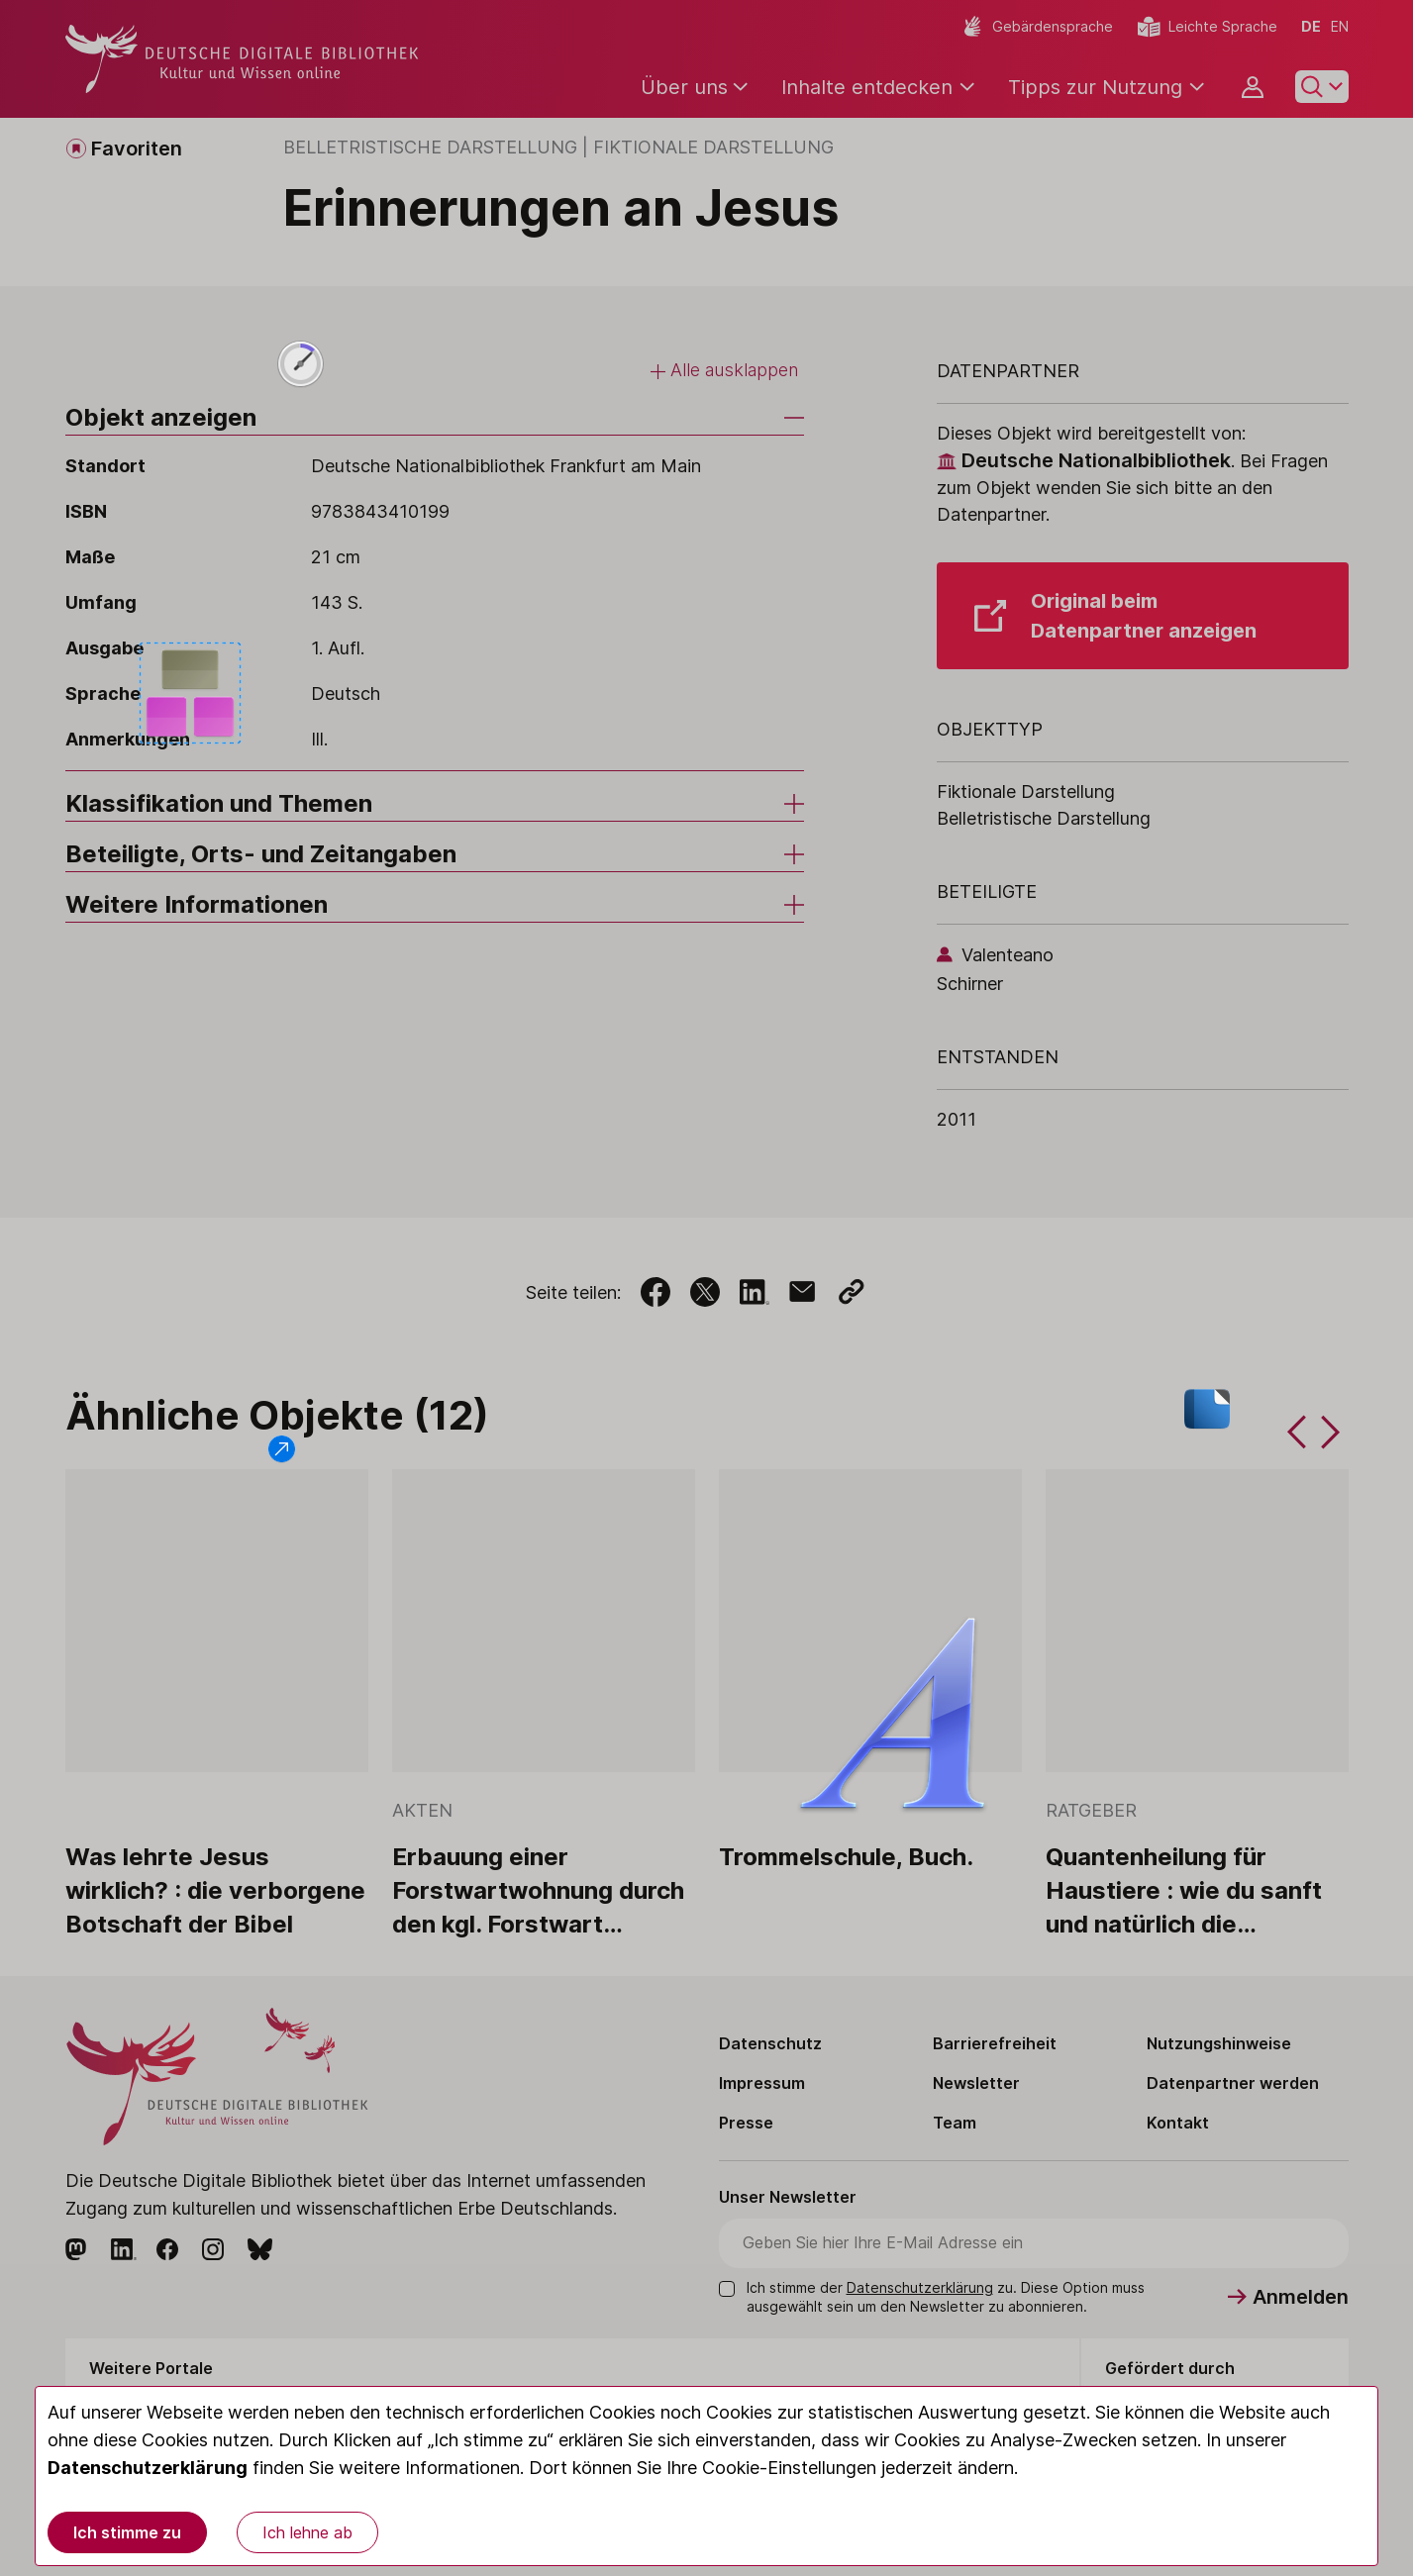 The width and height of the screenshot is (1413, 2576). What do you see at coordinates (281, 1448) in the screenshot?
I see `indicates a symbolic link or shortcut to another file` at bounding box center [281, 1448].